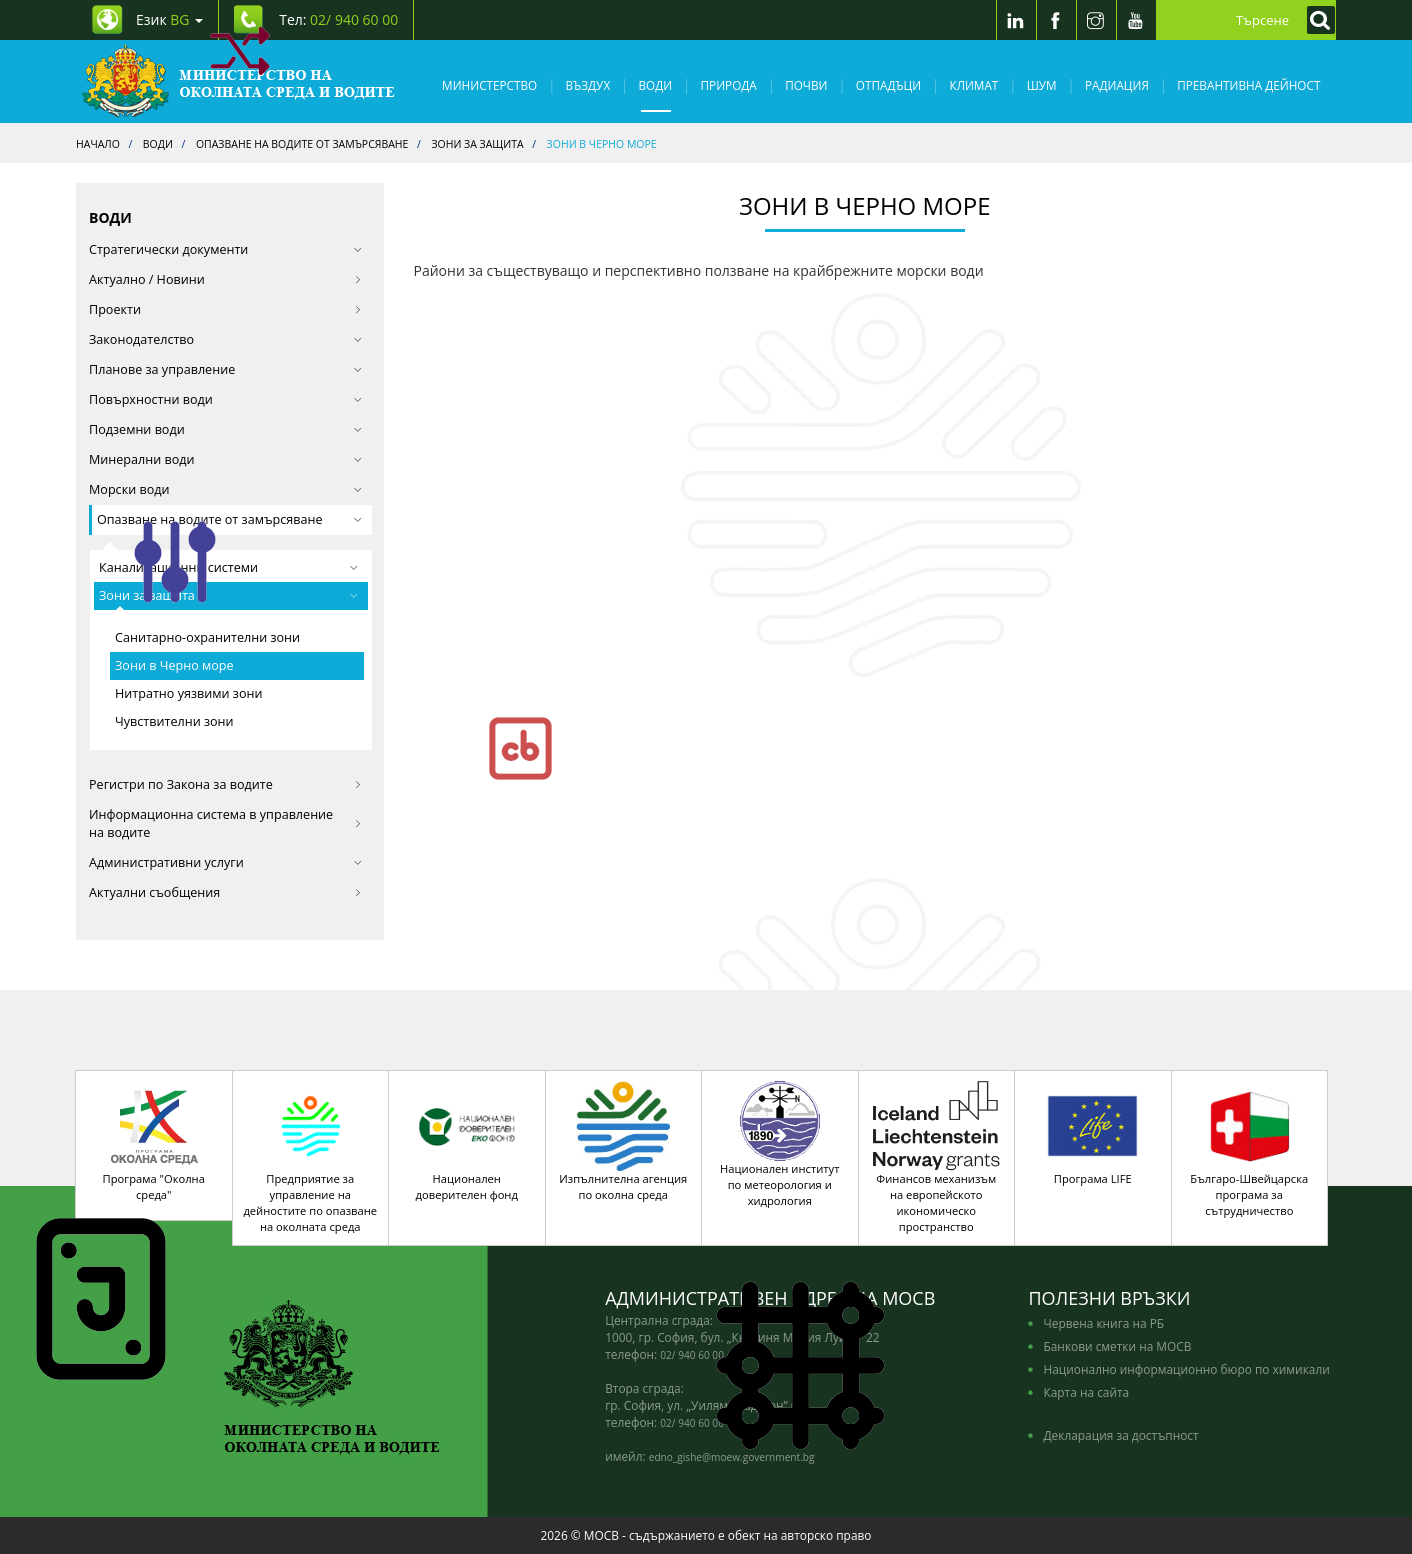  What do you see at coordinates (101, 1299) in the screenshot?
I see `jack playing card in a card game app` at bounding box center [101, 1299].